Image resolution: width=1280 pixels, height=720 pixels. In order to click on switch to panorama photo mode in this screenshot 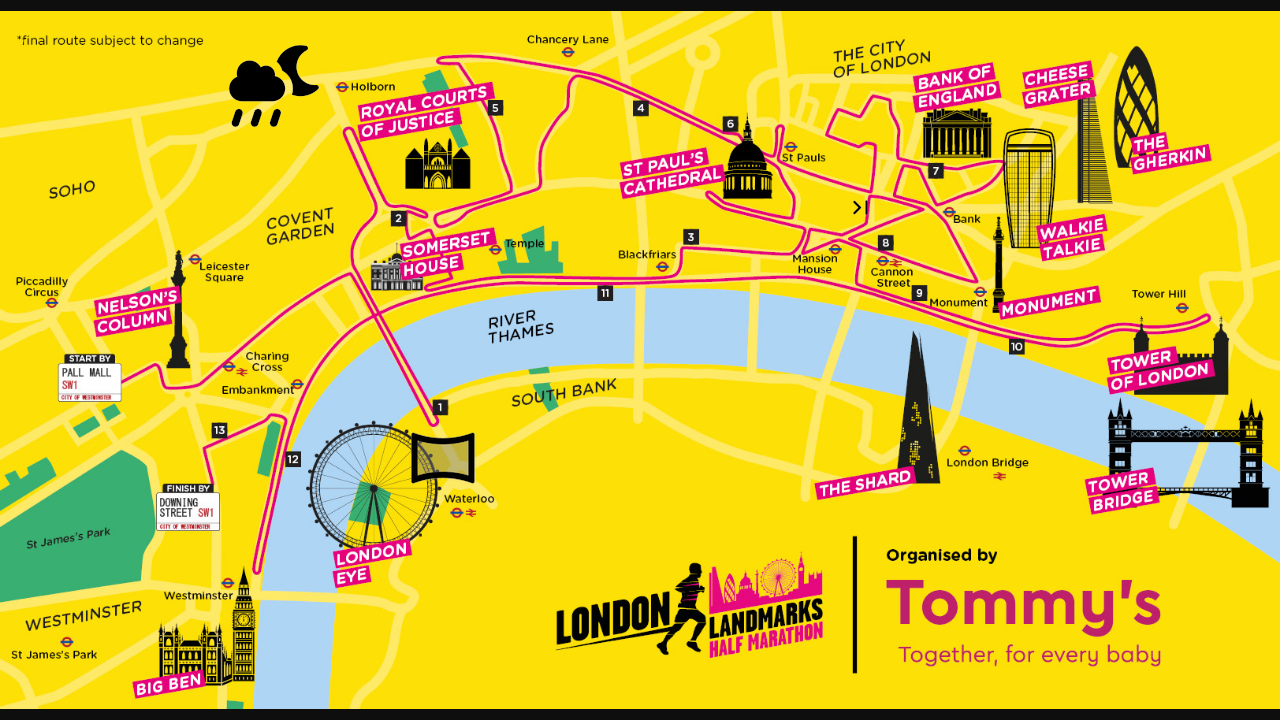, I will do `click(443, 458)`.